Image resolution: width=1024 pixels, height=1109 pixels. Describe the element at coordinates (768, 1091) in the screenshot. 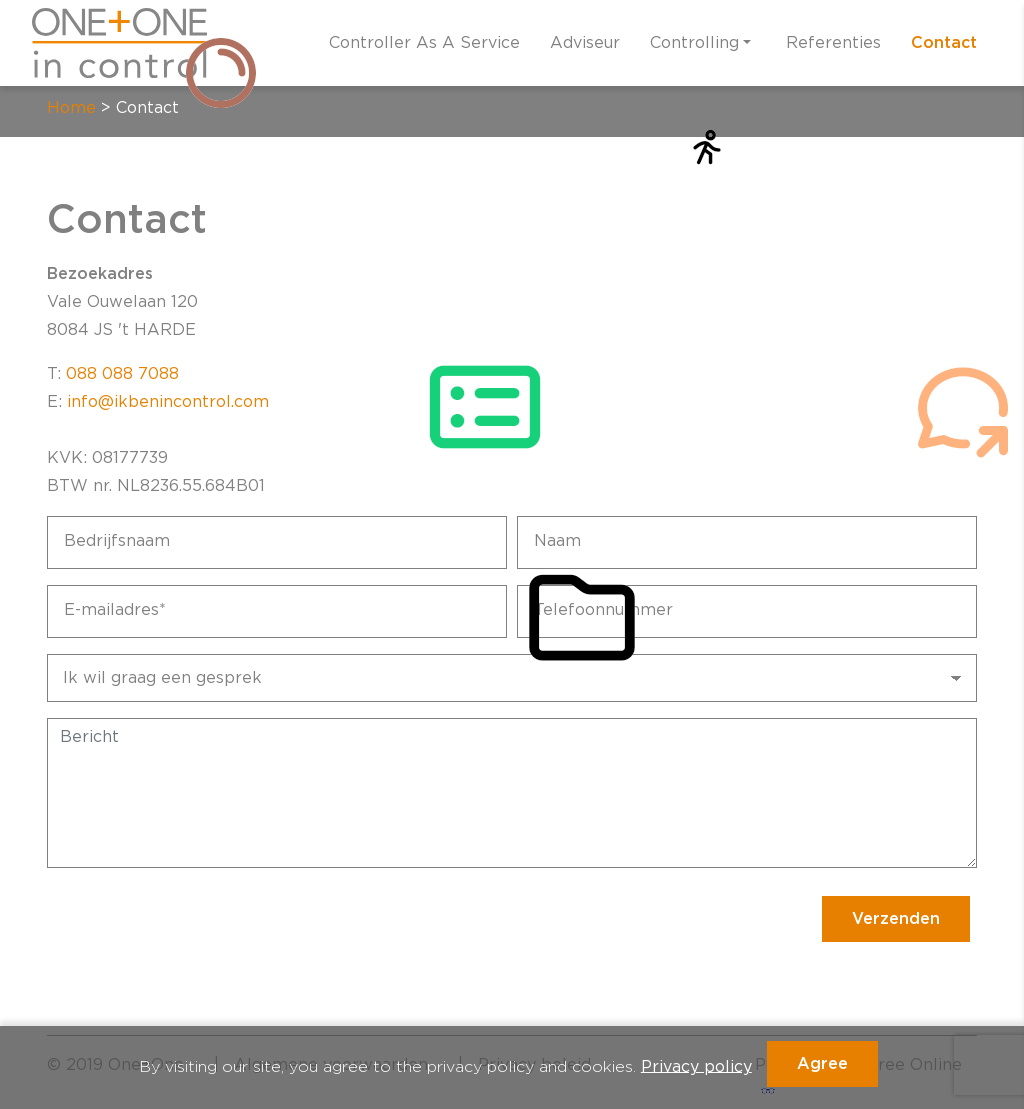

I see `enable reading mode or accessibility features` at that location.